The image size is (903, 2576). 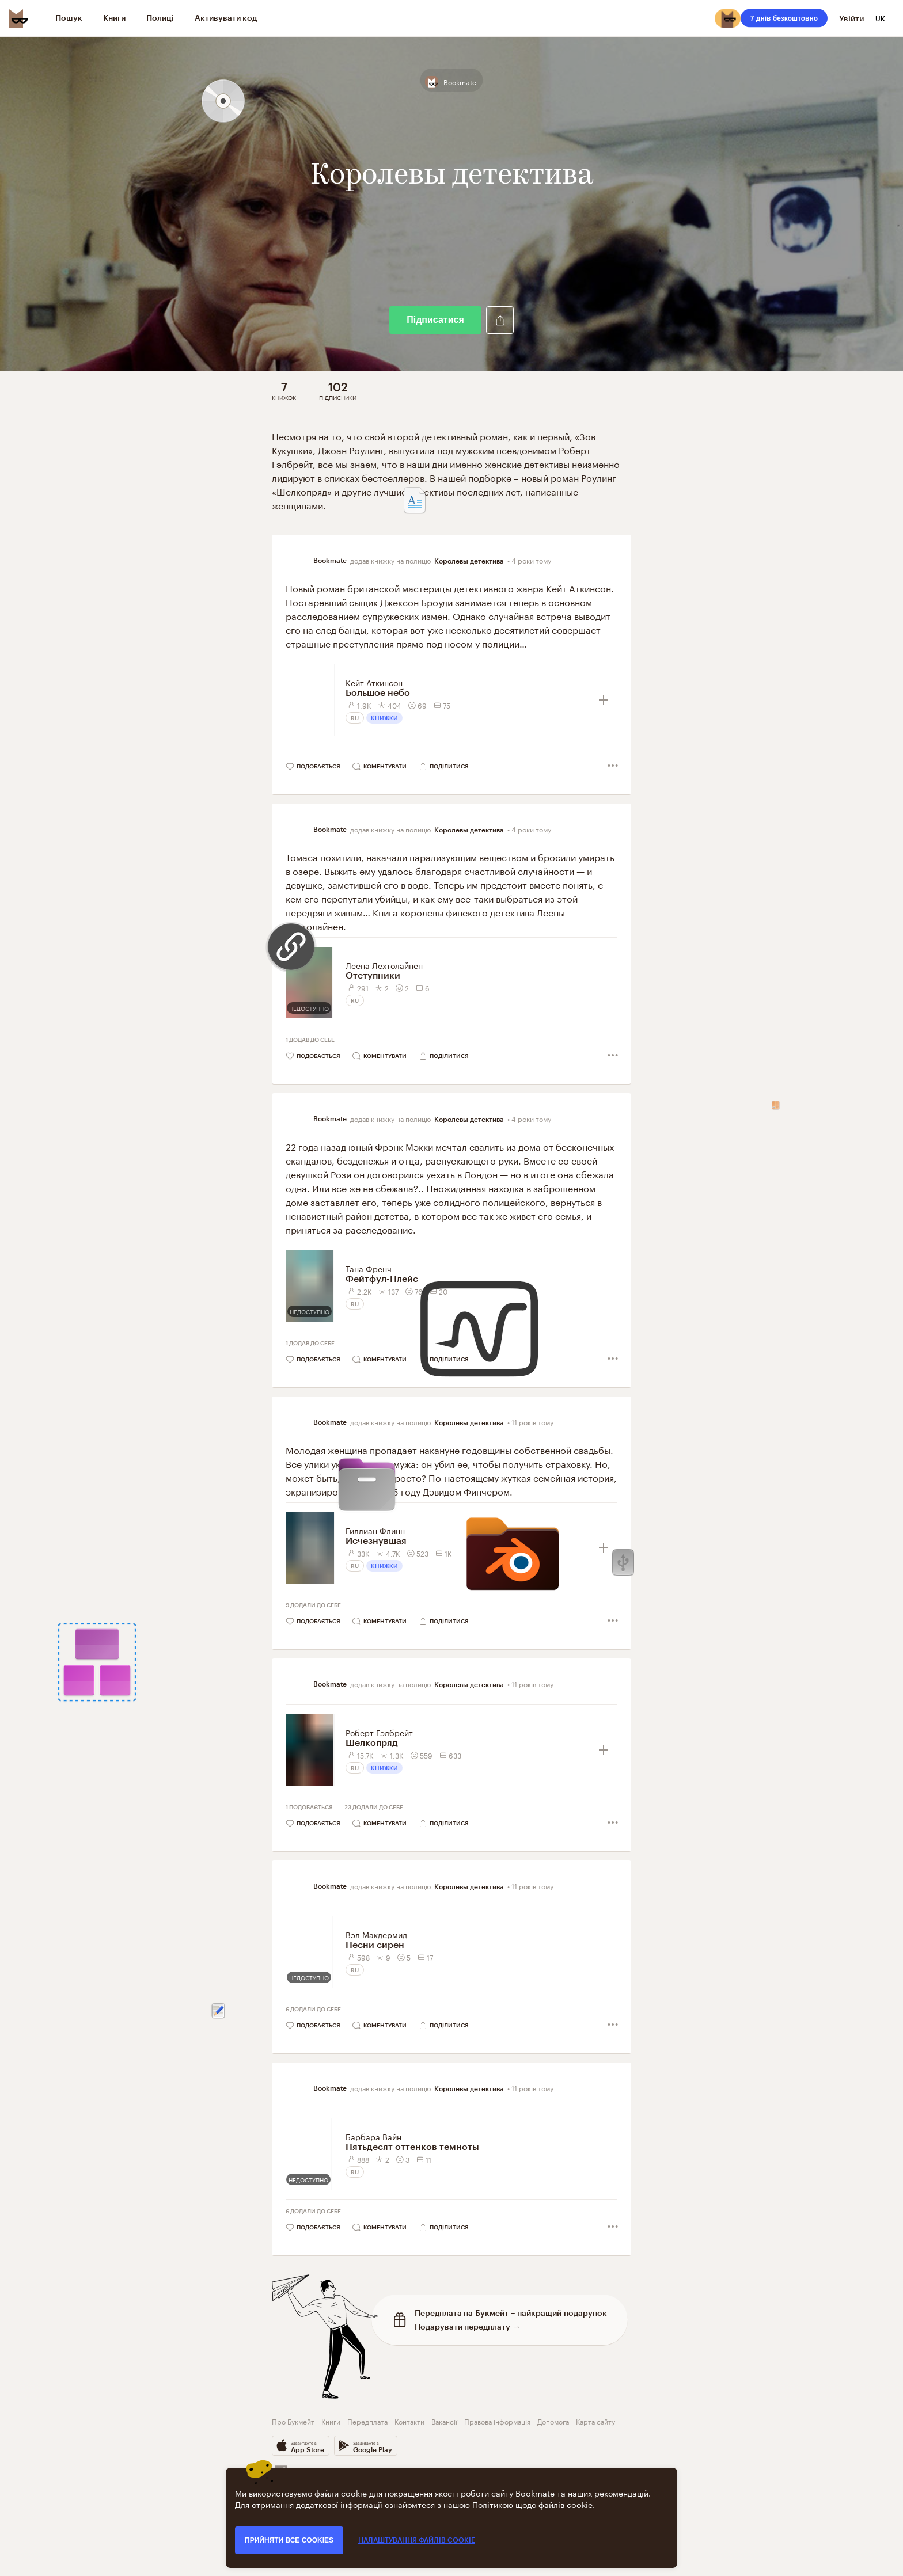 What do you see at coordinates (291, 946) in the screenshot?
I see `indicates a symbolic link or alias to another file` at bounding box center [291, 946].